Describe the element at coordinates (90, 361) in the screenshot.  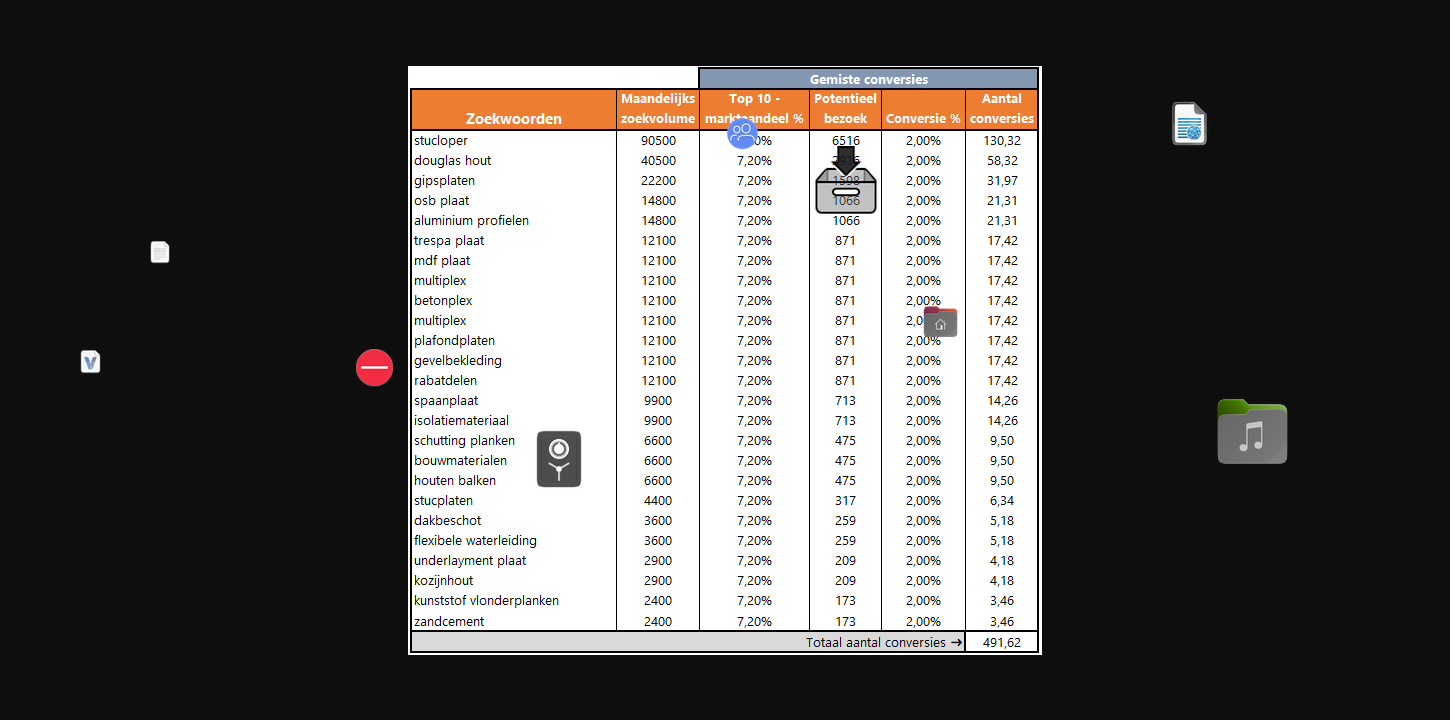
I see `a v programming language source file` at that location.